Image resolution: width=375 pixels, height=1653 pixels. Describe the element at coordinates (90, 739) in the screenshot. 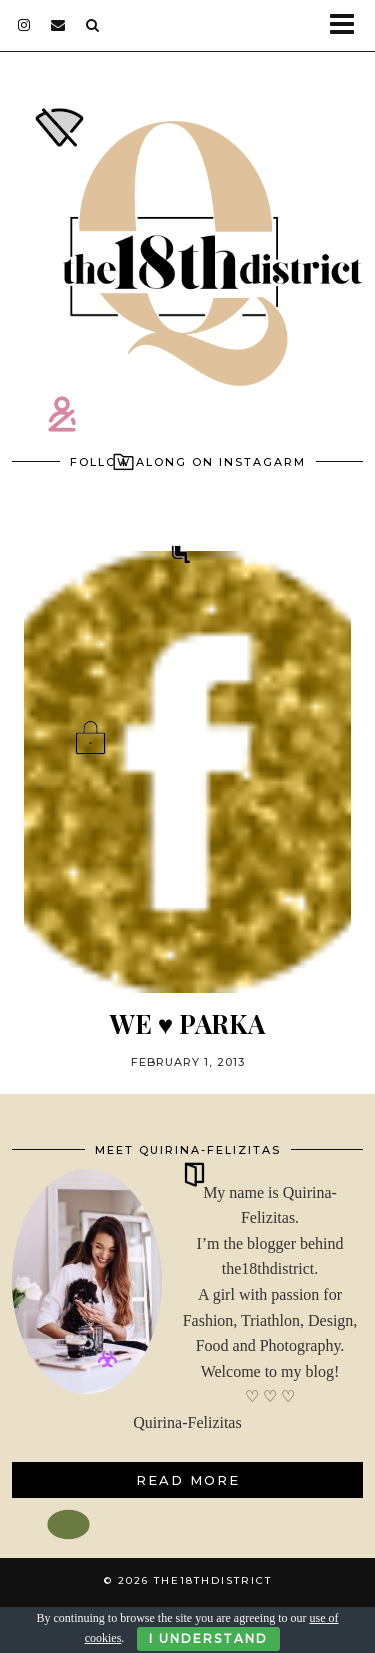

I see `lock or secure this item` at that location.